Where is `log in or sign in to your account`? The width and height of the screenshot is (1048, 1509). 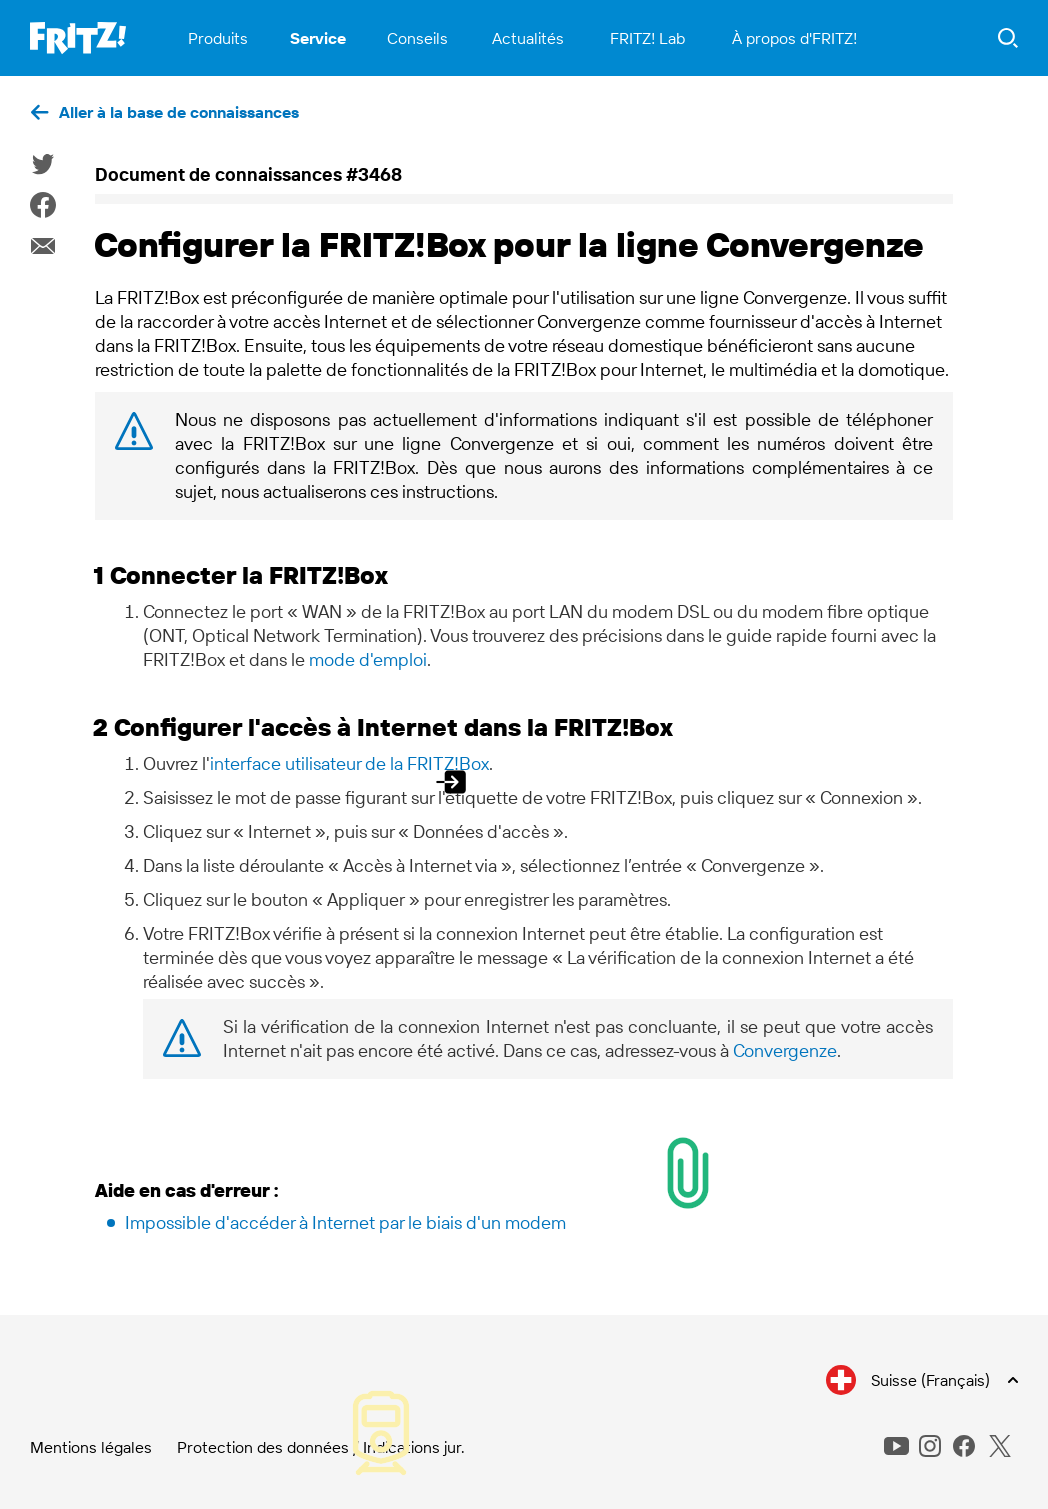 log in or sign in to your account is located at coordinates (451, 782).